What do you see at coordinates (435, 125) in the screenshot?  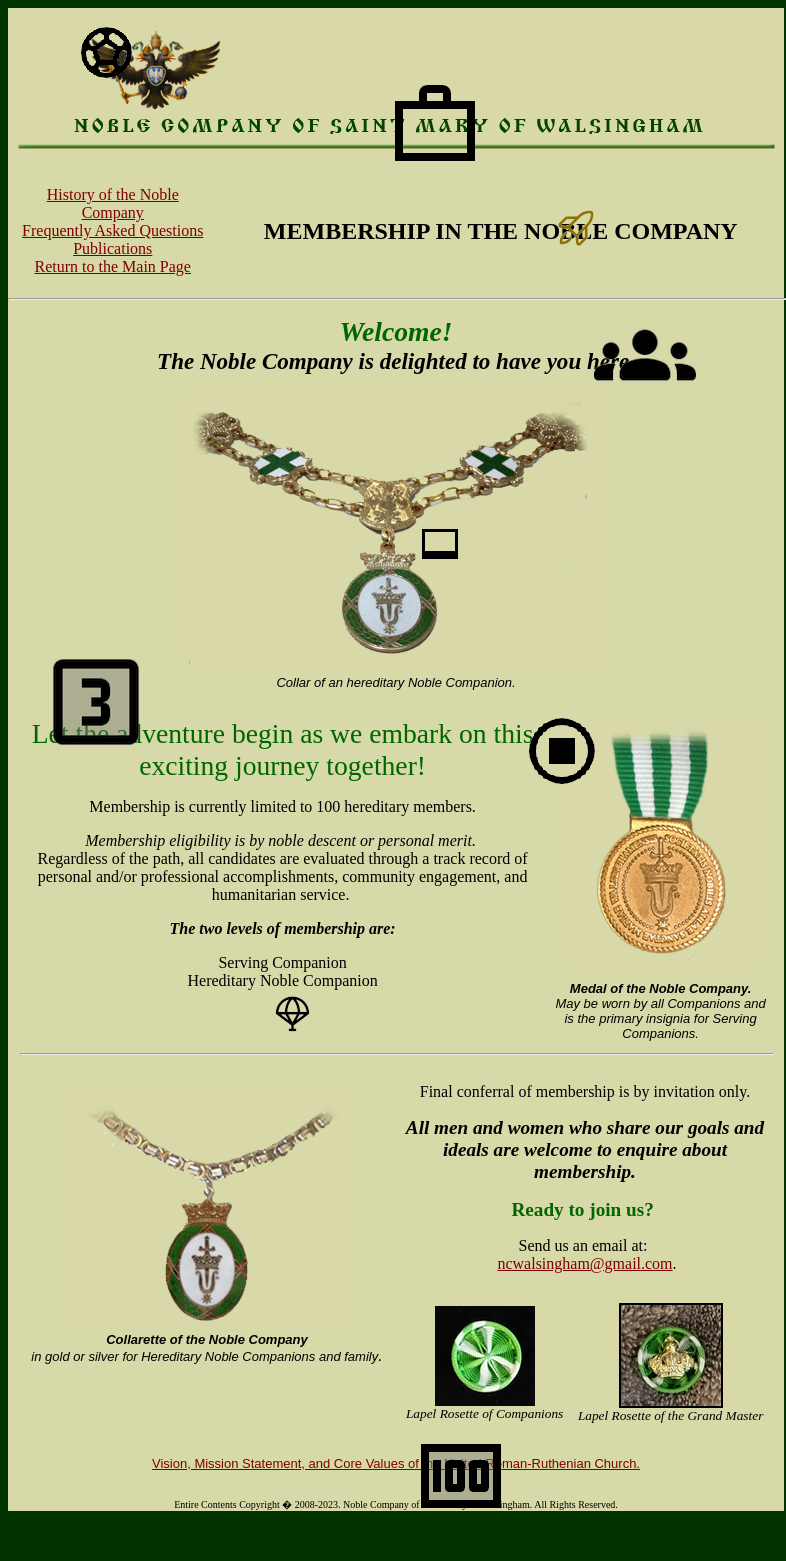 I see `access work or professional settings` at bounding box center [435, 125].